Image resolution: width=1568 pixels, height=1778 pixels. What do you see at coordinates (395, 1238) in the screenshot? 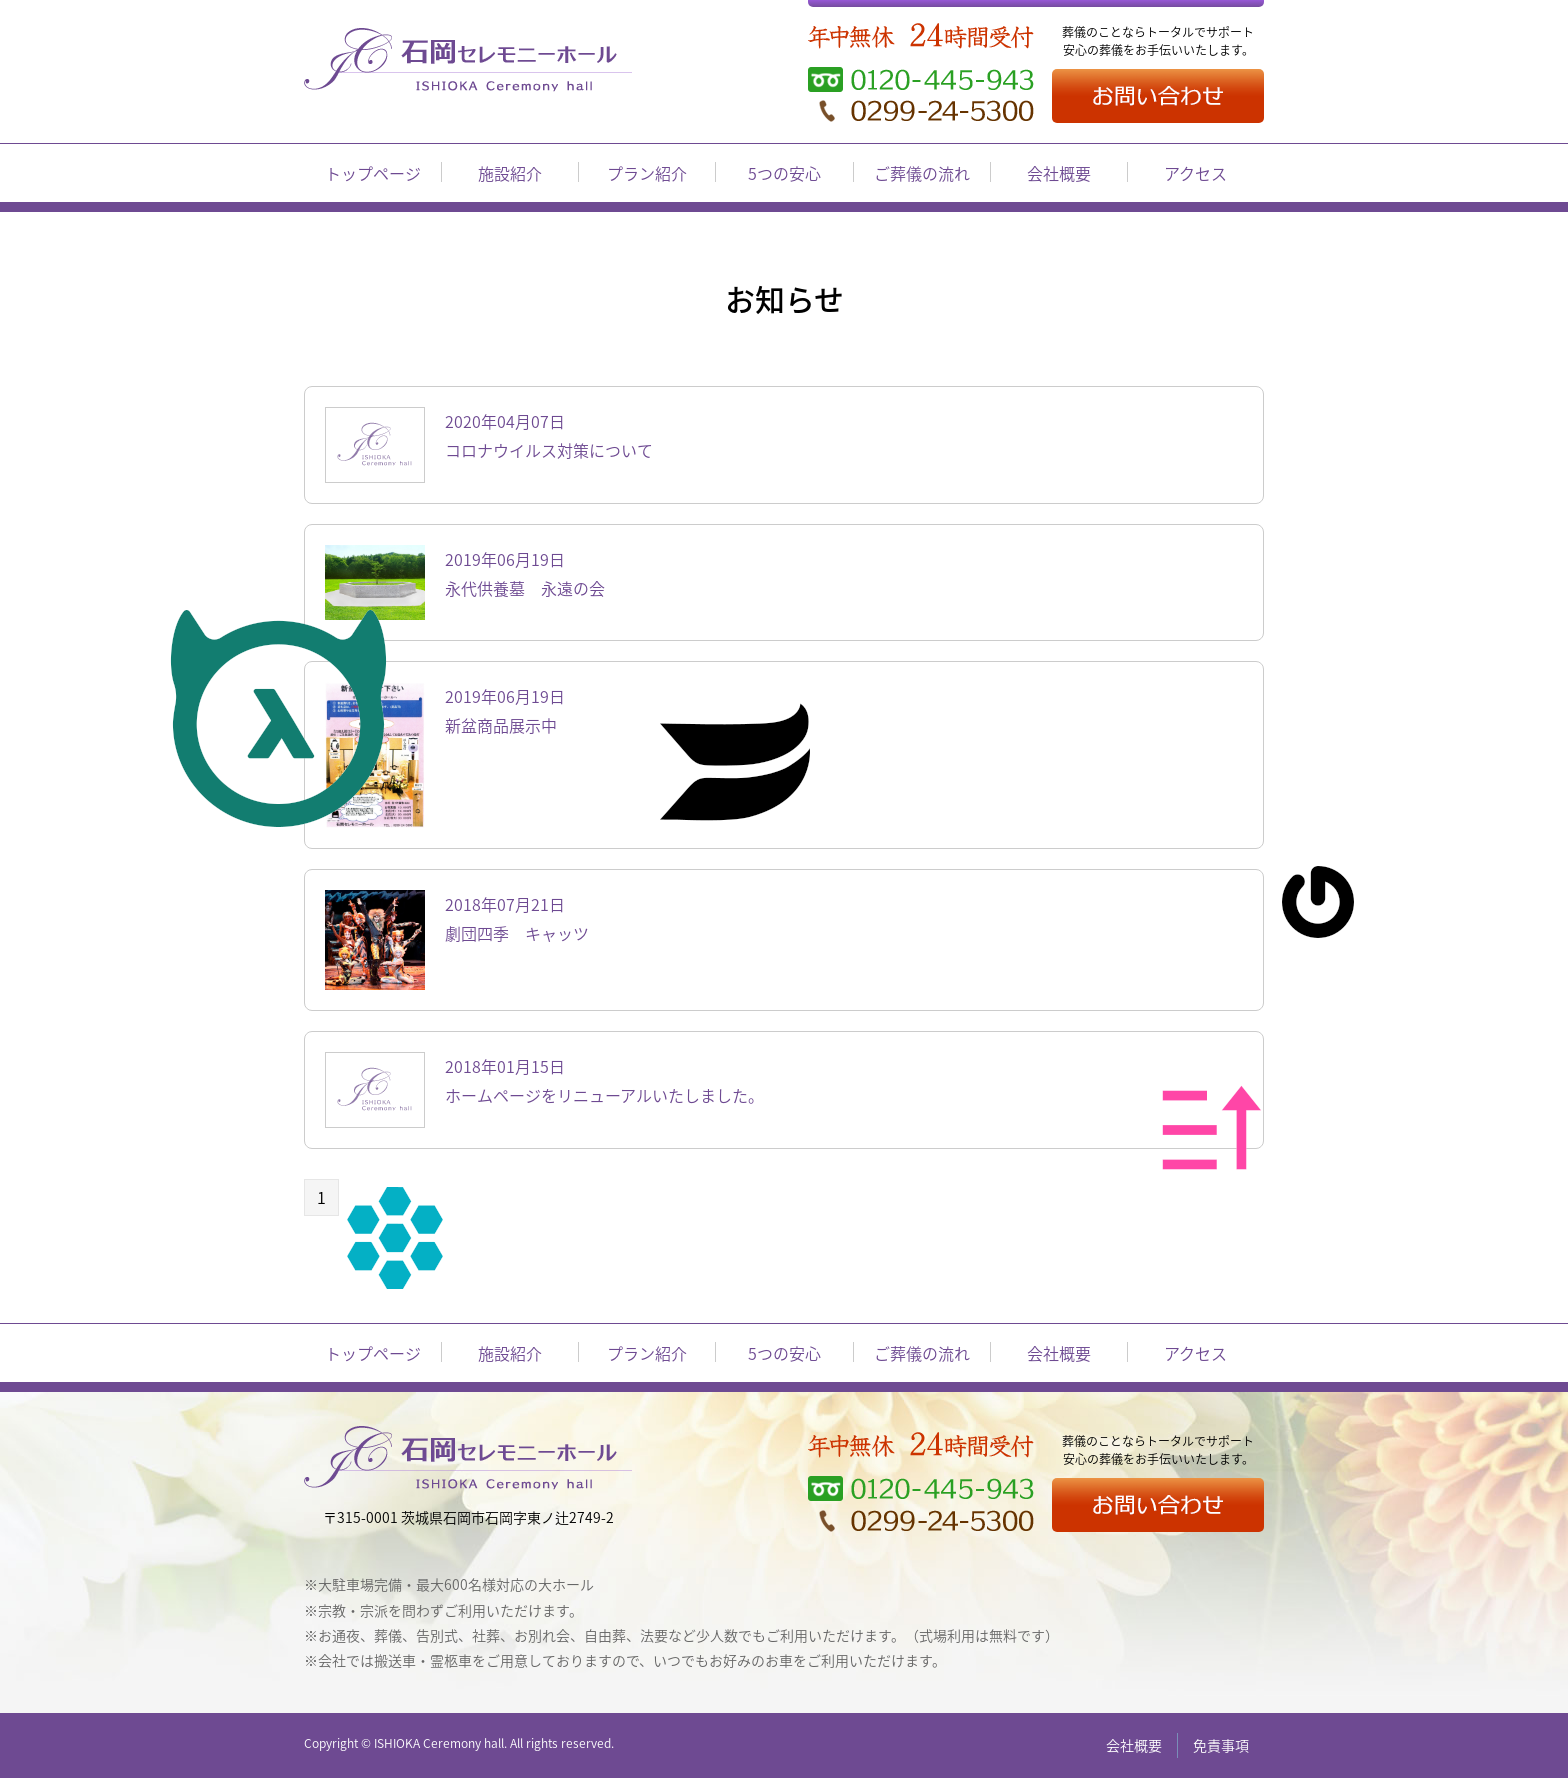
I see `miraheze wiki hosting platform logo` at bounding box center [395, 1238].